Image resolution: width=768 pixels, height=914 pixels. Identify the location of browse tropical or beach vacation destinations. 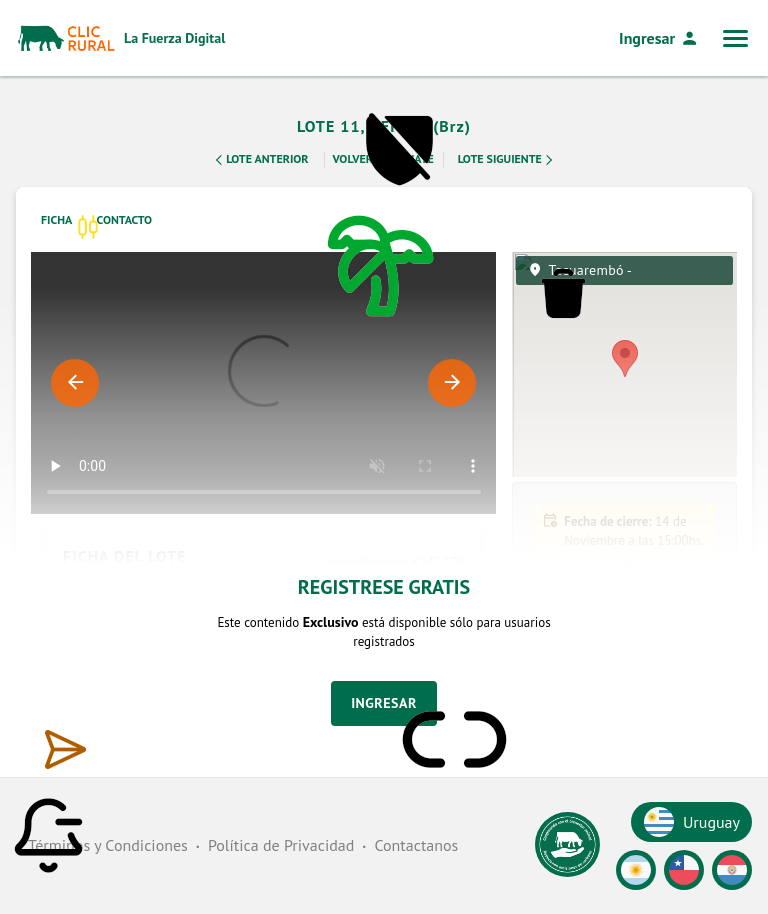
(380, 263).